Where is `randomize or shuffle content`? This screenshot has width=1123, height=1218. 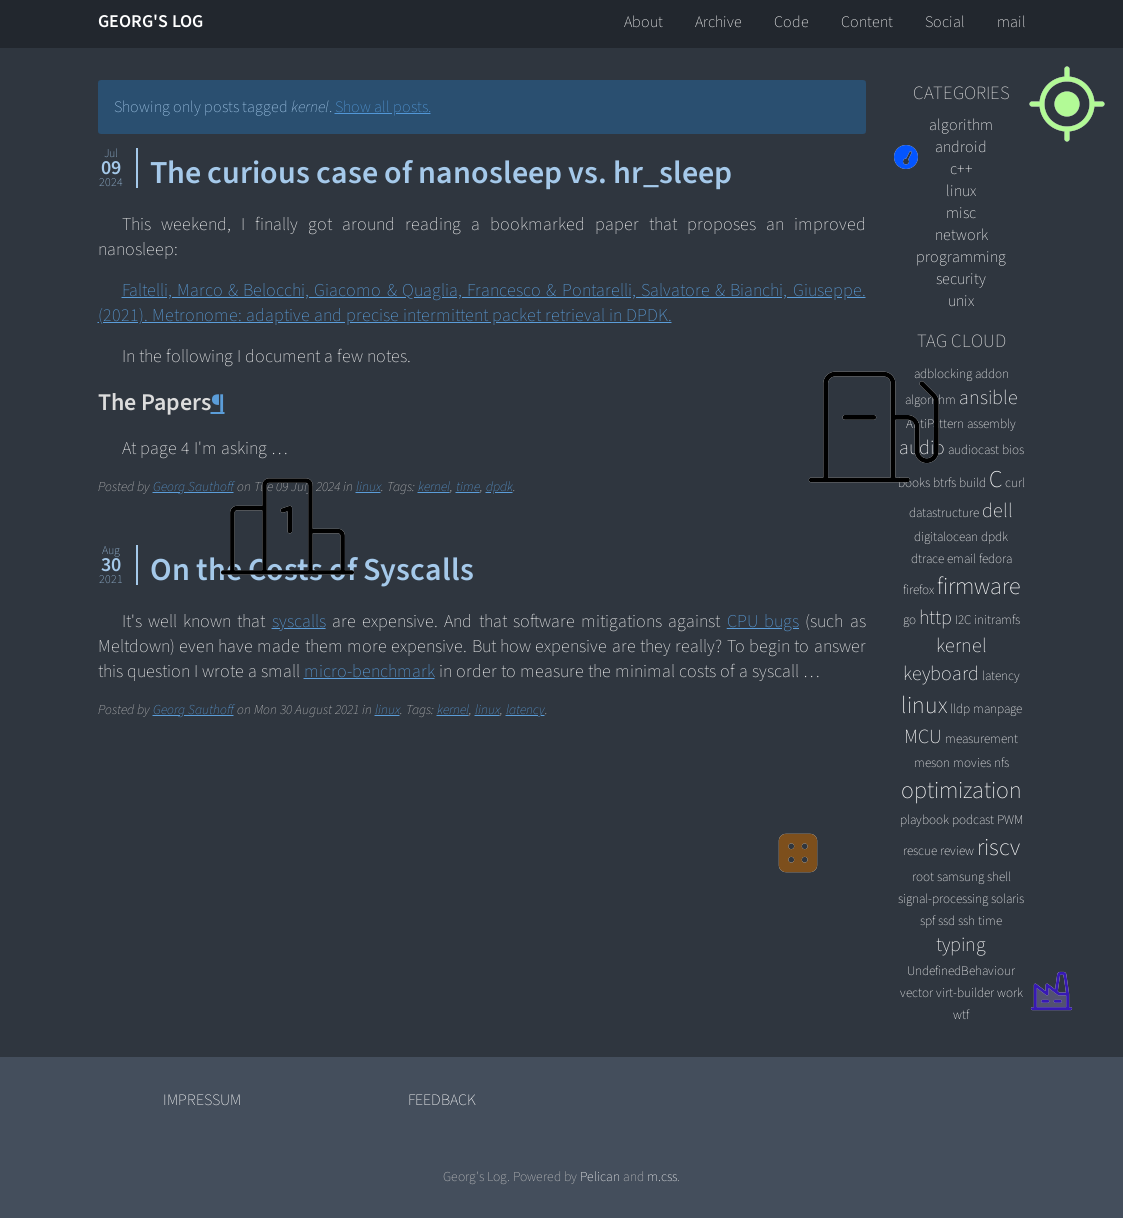 randomize or shuffle content is located at coordinates (798, 853).